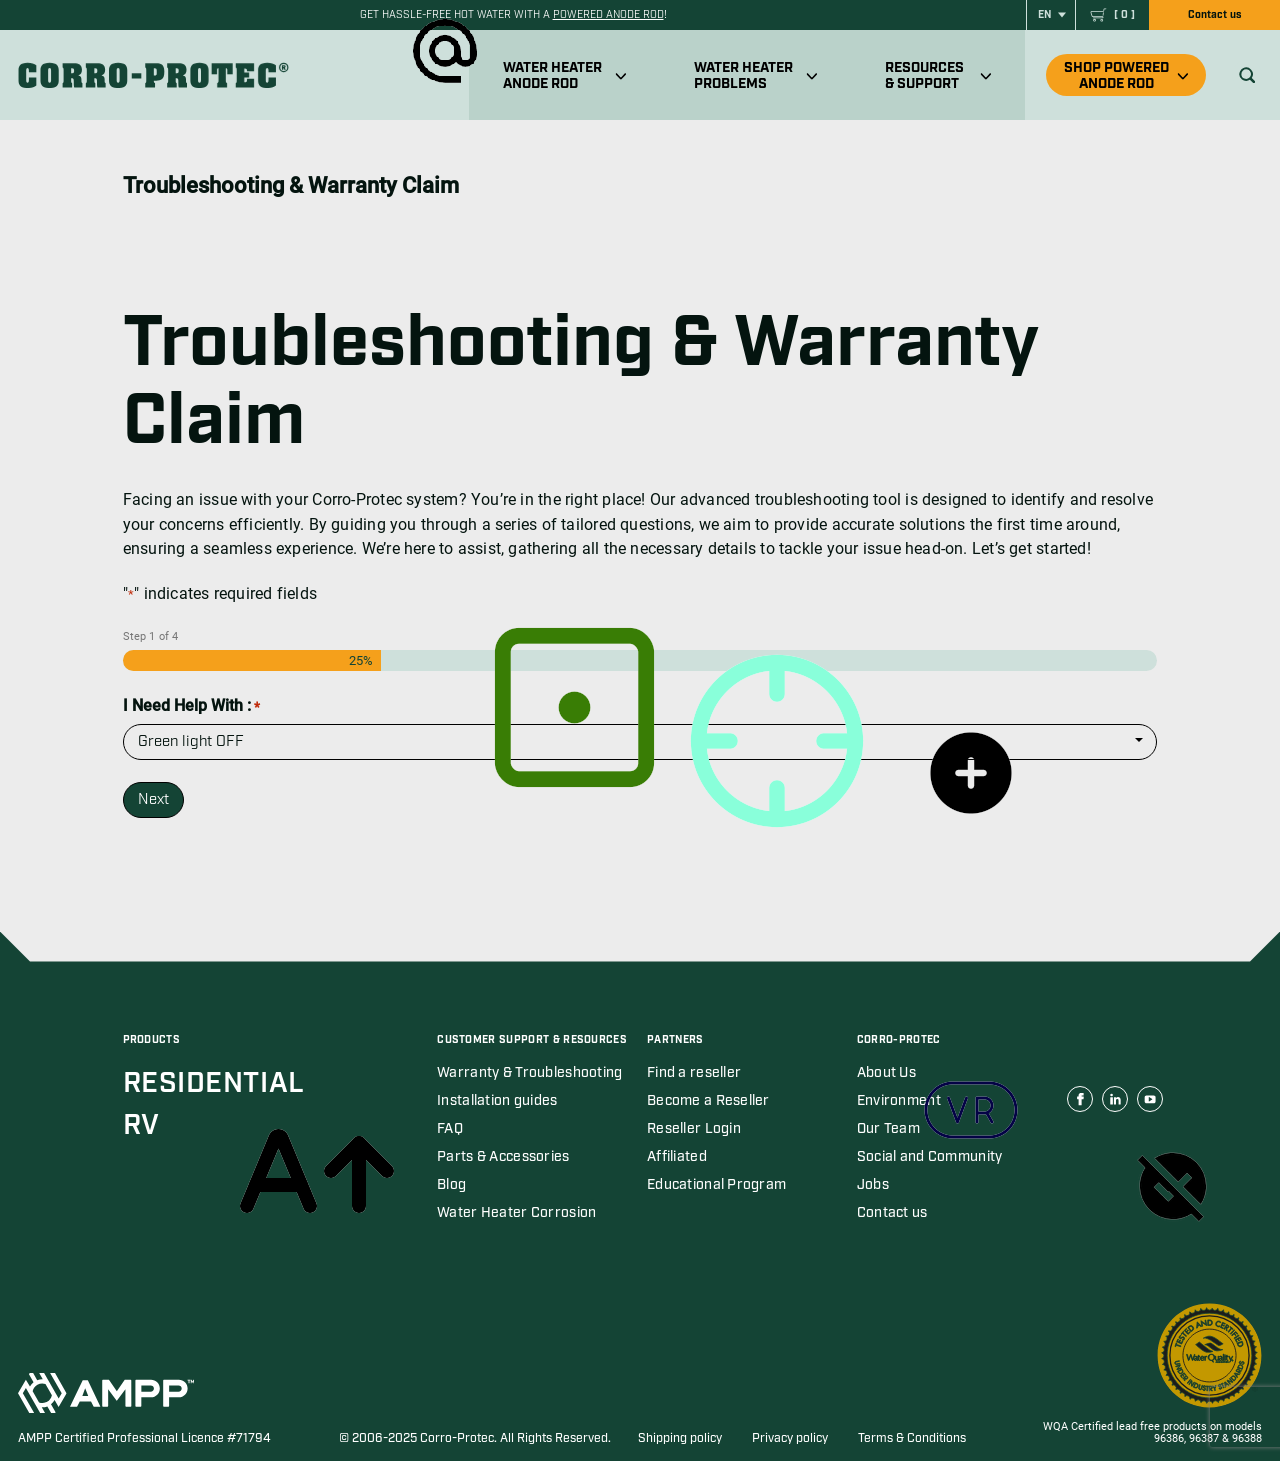  Describe the element at coordinates (574, 707) in the screenshot. I see `indicates a selected or active state` at that location.